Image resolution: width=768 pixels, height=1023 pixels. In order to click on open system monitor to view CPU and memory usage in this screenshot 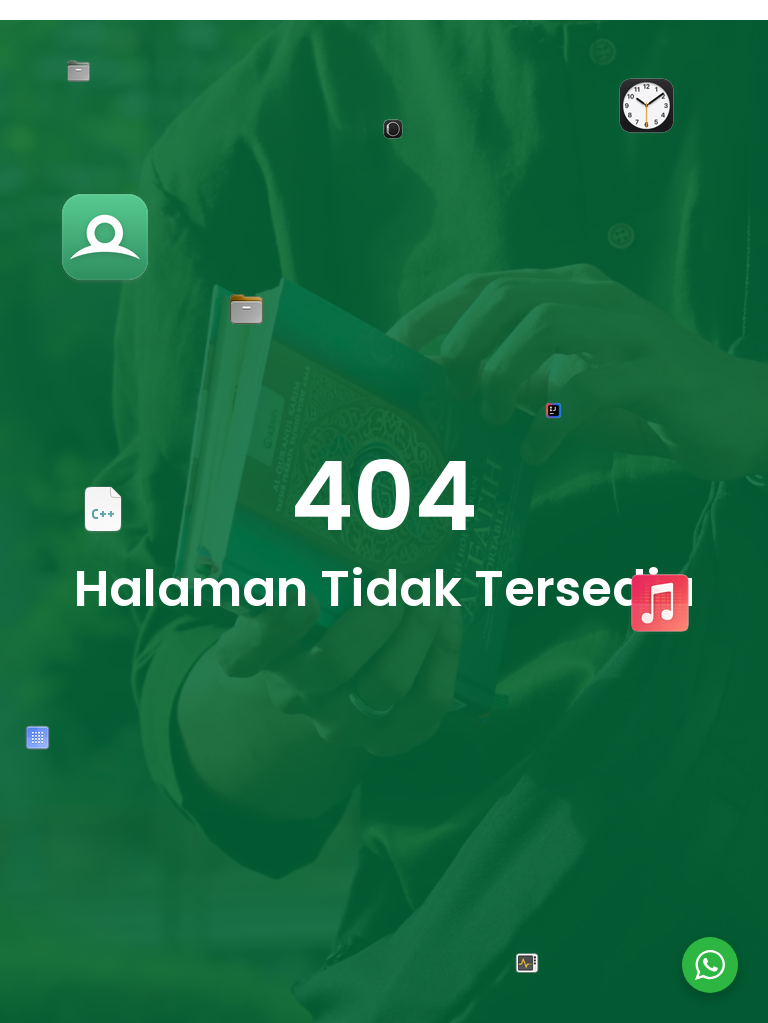, I will do `click(527, 963)`.